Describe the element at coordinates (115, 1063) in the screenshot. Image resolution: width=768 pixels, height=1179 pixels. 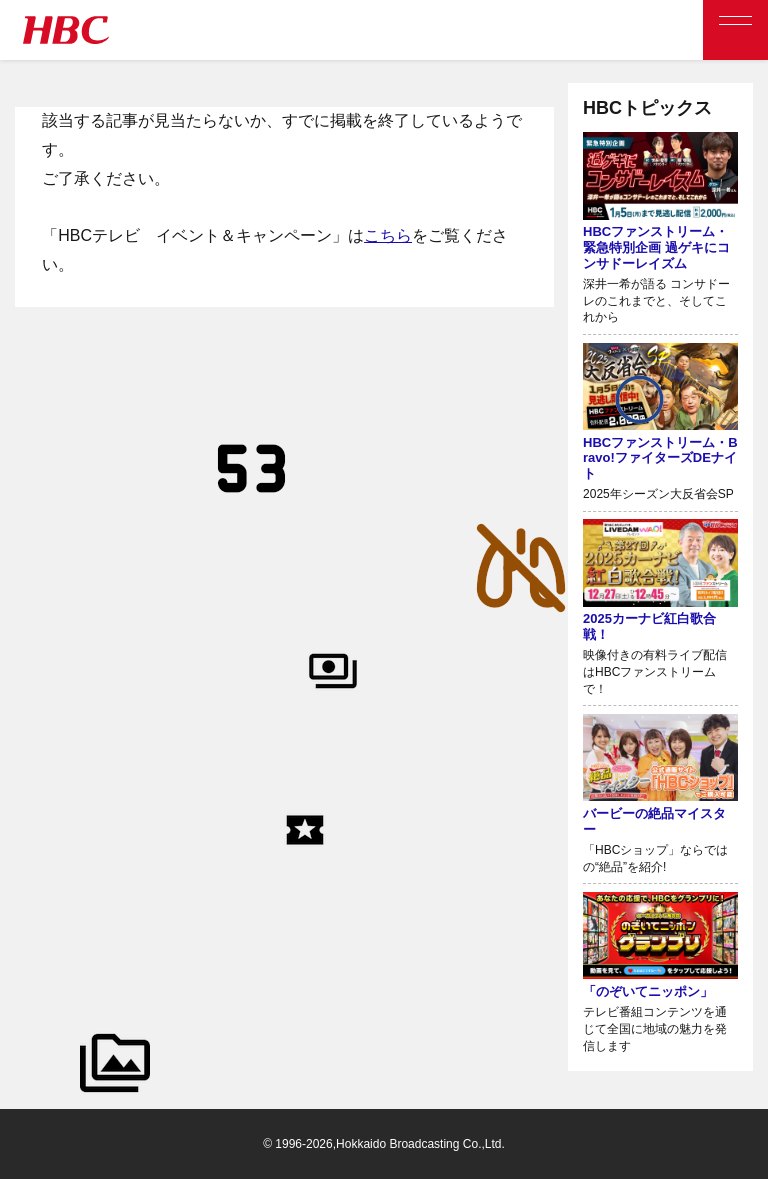
I see `access photo and media library` at that location.